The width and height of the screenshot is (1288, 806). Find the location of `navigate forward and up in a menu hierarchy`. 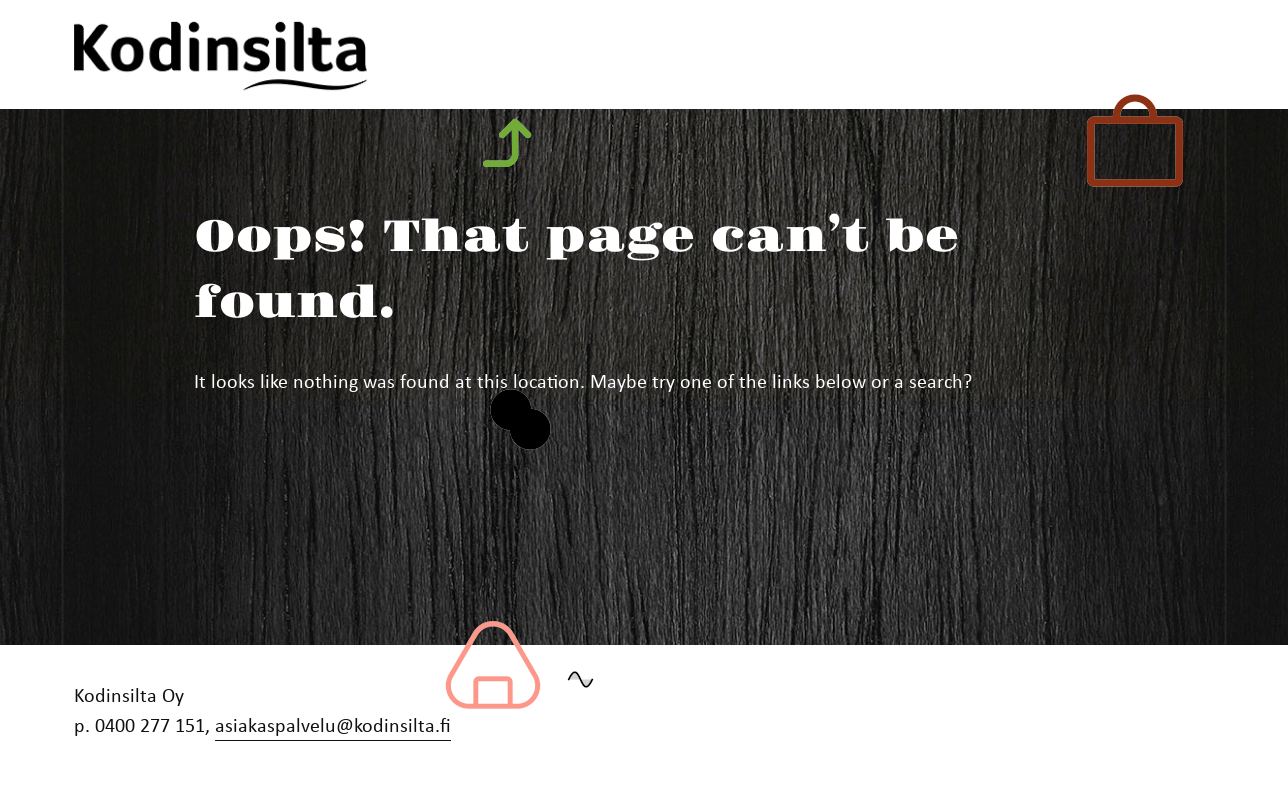

navigate forward and up in a menu hierarchy is located at coordinates (505, 144).